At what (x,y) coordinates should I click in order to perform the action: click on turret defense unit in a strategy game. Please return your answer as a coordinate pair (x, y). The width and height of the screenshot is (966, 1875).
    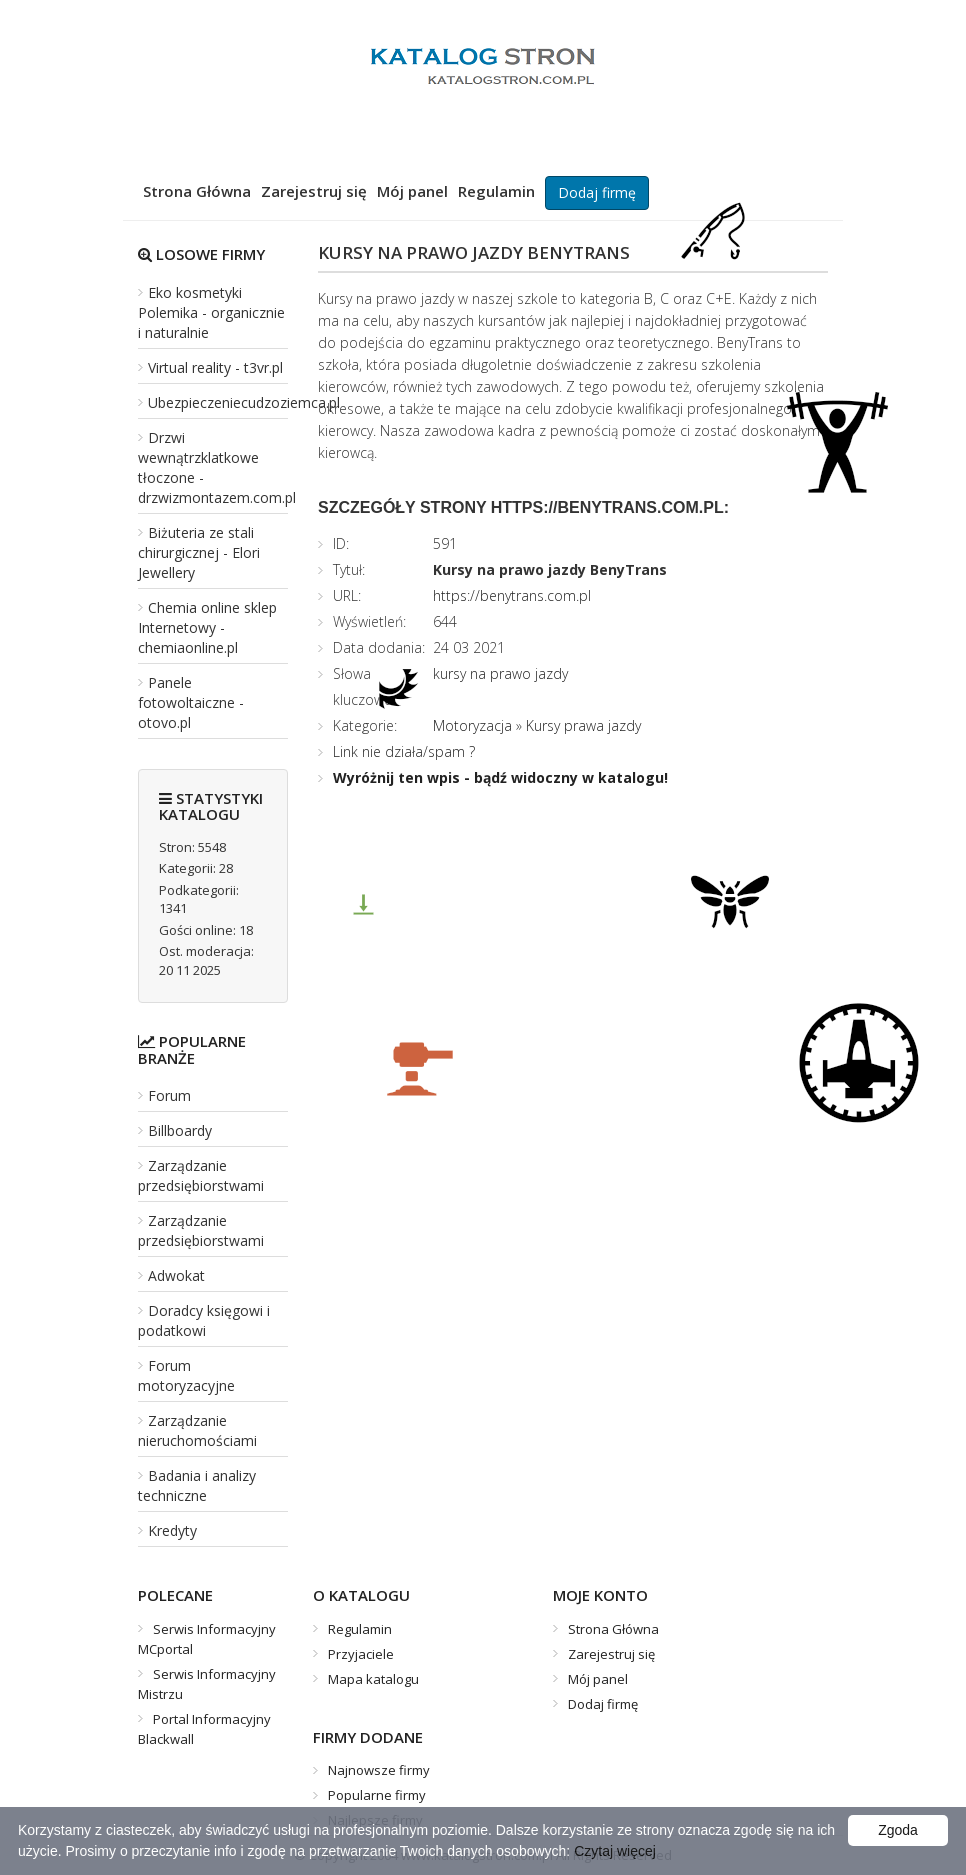
    Looking at the image, I should click on (420, 1069).